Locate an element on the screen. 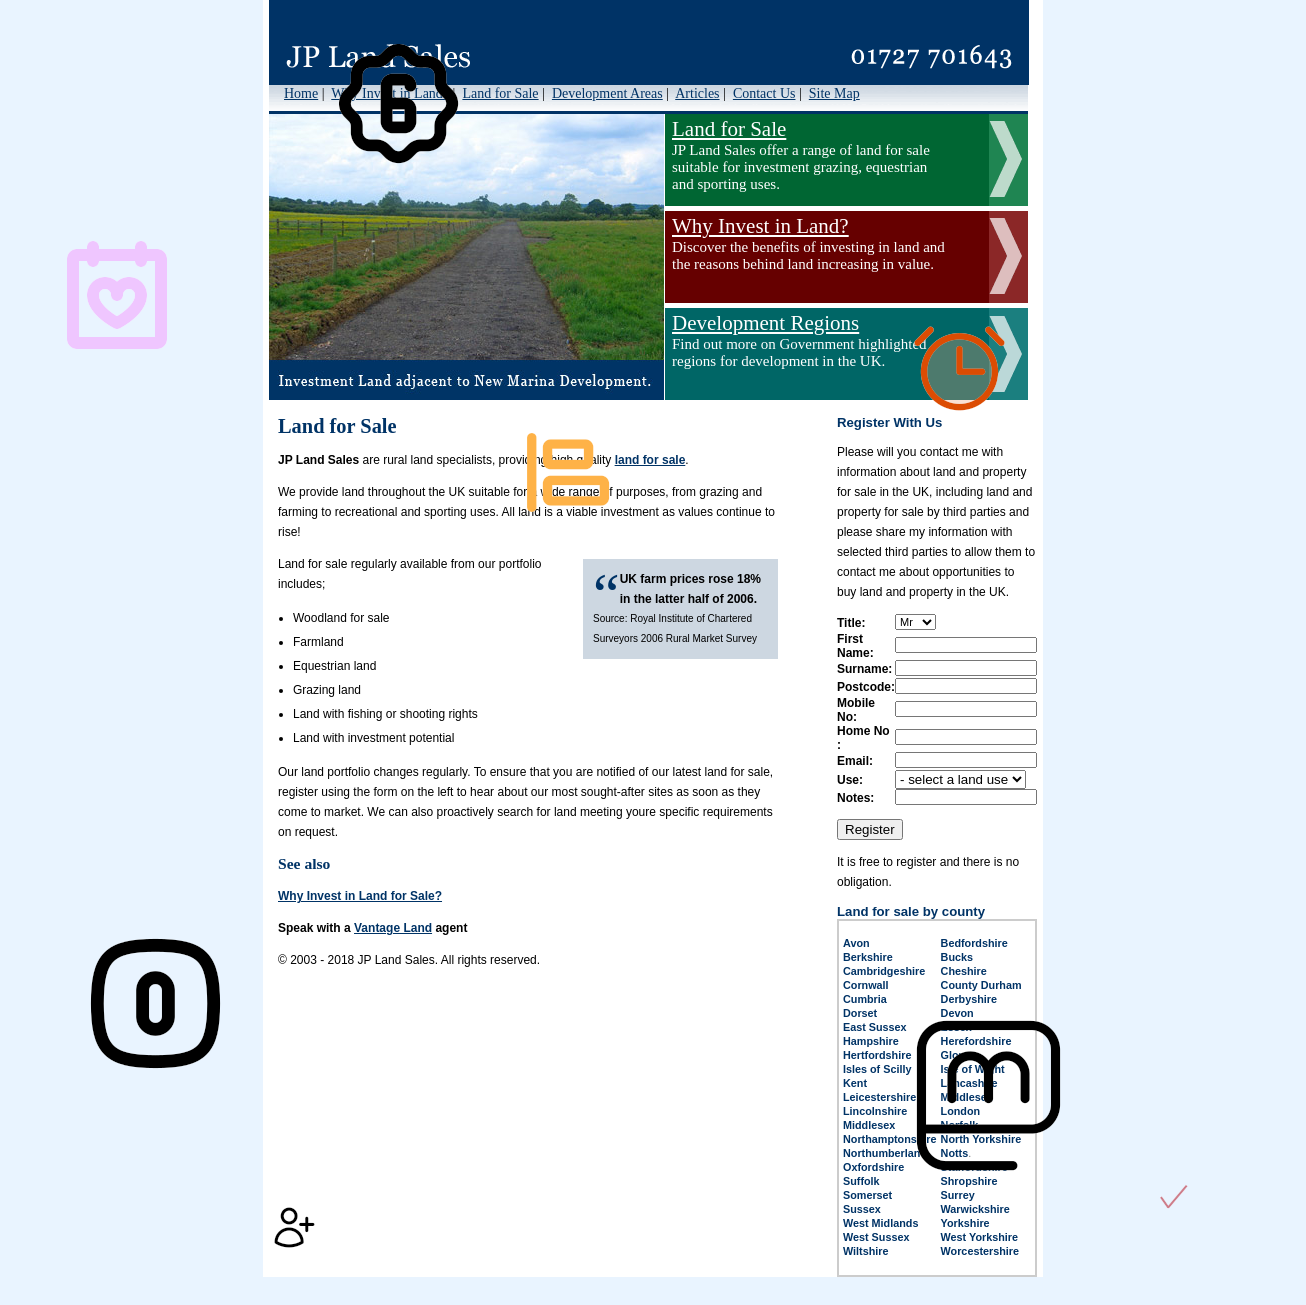 The width and height of the screenshot is (1306, 1305). indicates rank or position number 6 is located at coordinates (398, 103).